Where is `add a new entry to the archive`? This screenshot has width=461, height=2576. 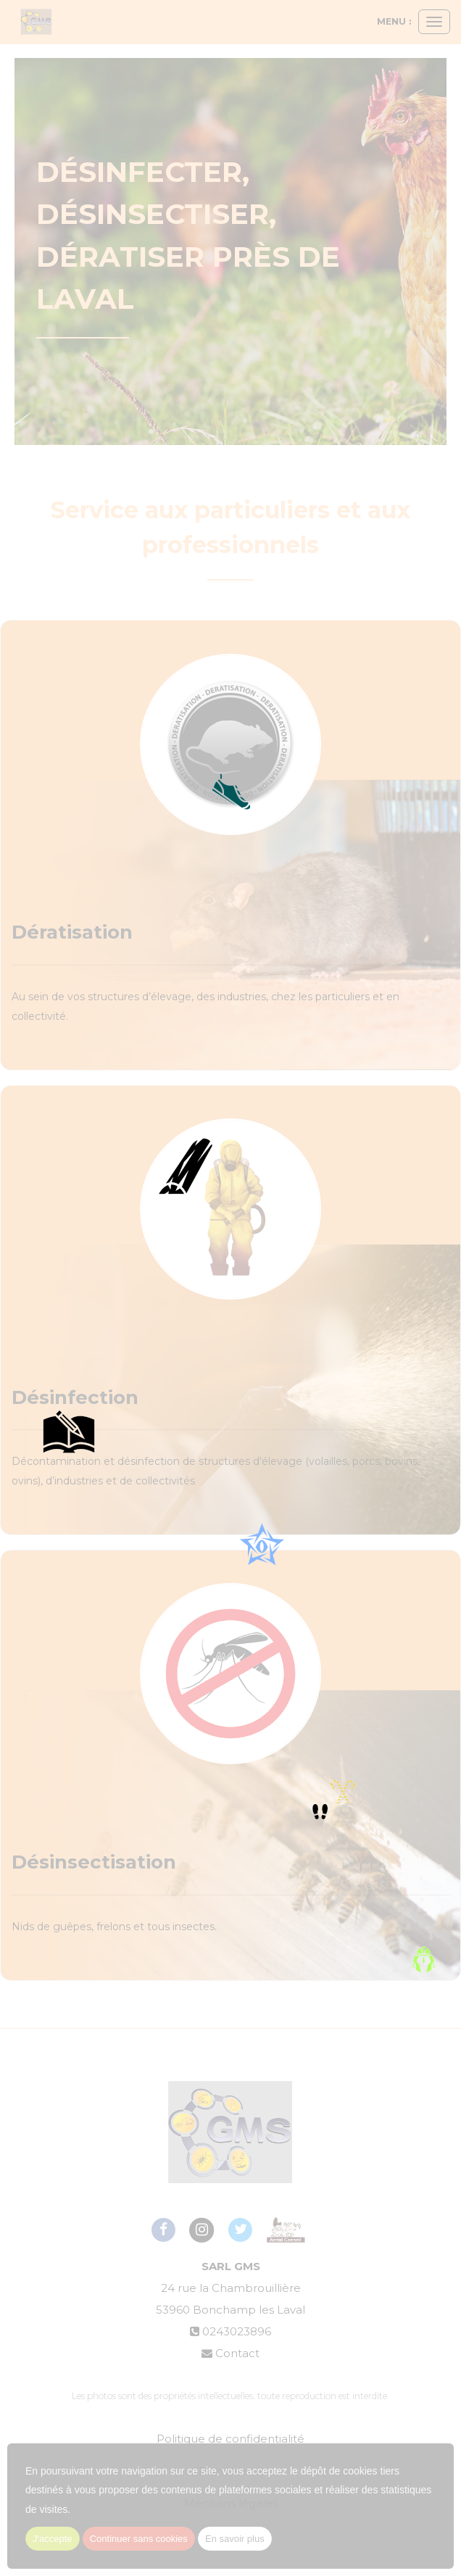
add a new entry to the archive is located at coordinates (69, 1434).